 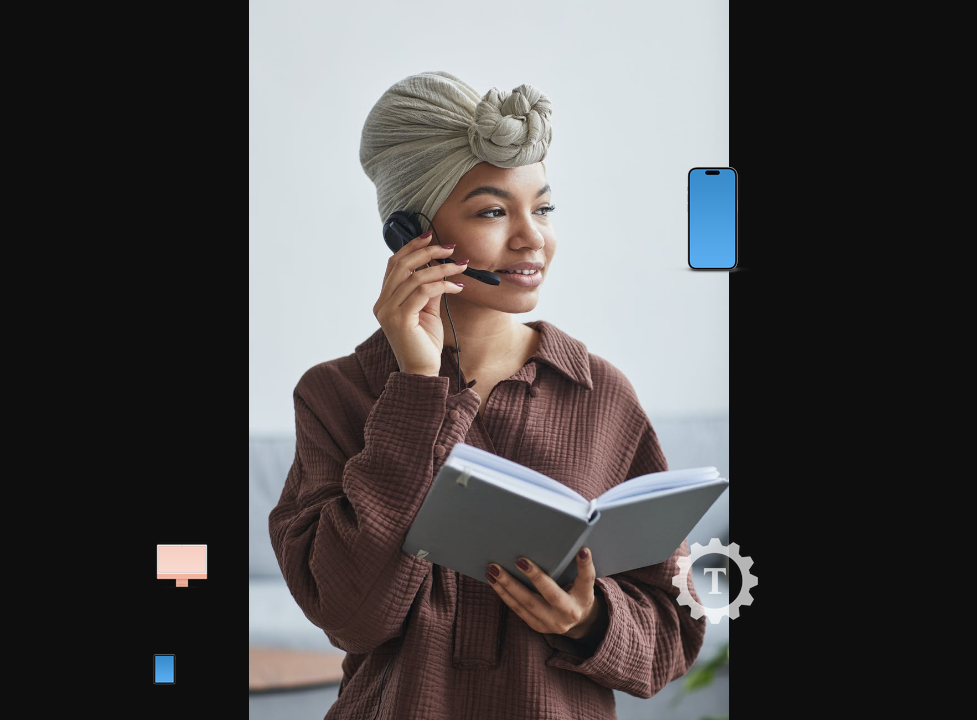 What do you see at coordinates (715, 581) in the screenshot?
I see `access text animation settings` at bounding box center [715, 581].